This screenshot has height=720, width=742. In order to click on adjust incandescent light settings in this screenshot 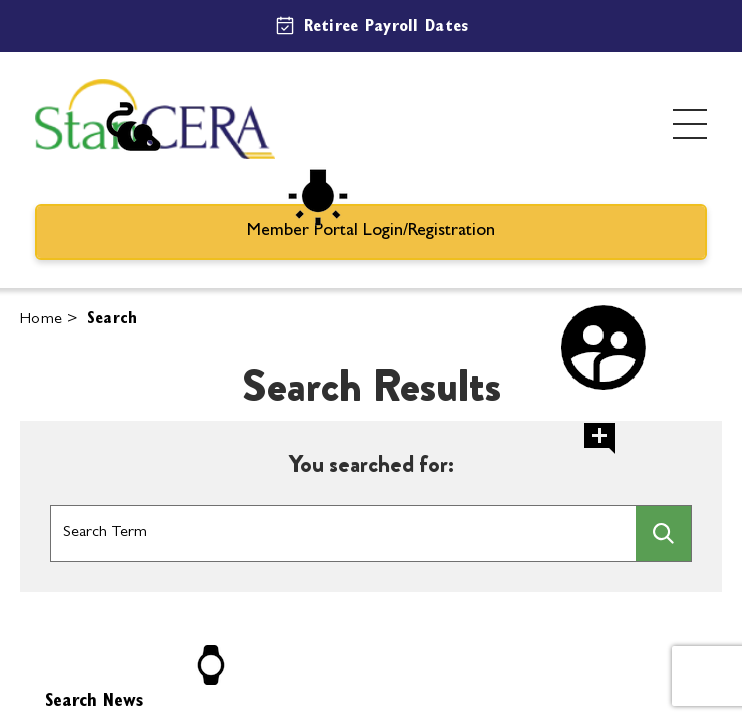, I will do `click(318, 196)`.